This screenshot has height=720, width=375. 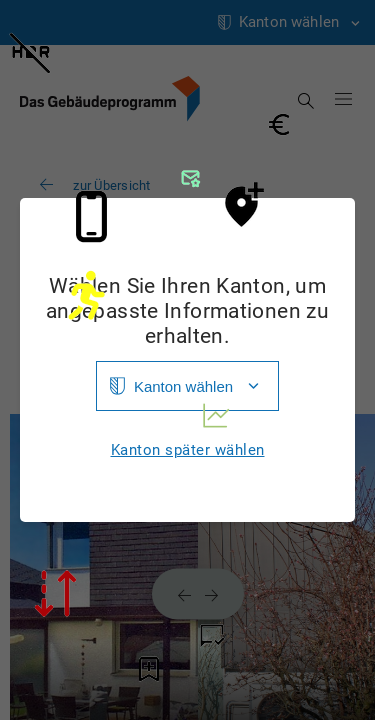 I want to click on start a running or jogging workout, so click(x=88, y=296).